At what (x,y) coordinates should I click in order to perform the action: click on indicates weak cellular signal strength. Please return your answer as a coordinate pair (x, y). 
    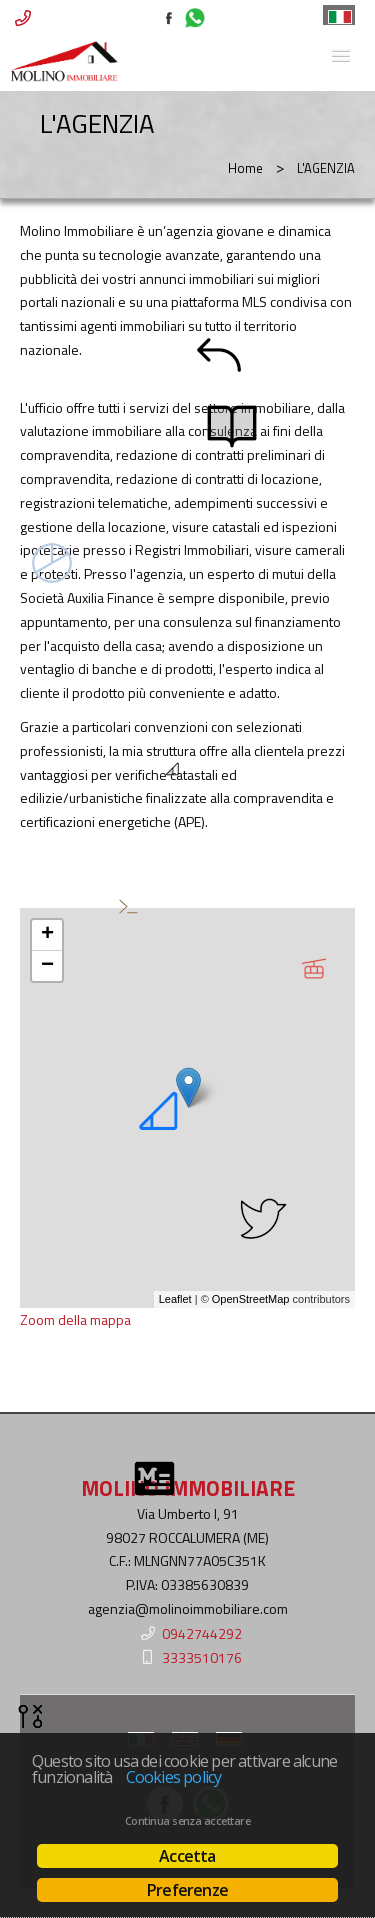
    Looking at the image, I should click on (161, 1112).